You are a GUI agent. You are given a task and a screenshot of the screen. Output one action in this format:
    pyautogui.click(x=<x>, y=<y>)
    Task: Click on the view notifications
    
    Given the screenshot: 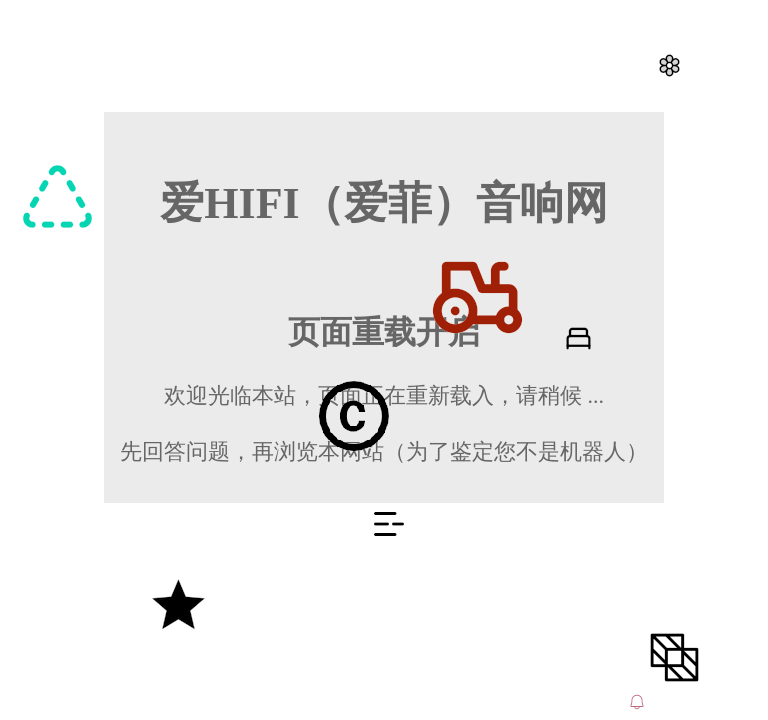 What is the action you would take?
    pyautogui.click(x=637, y=702)
    